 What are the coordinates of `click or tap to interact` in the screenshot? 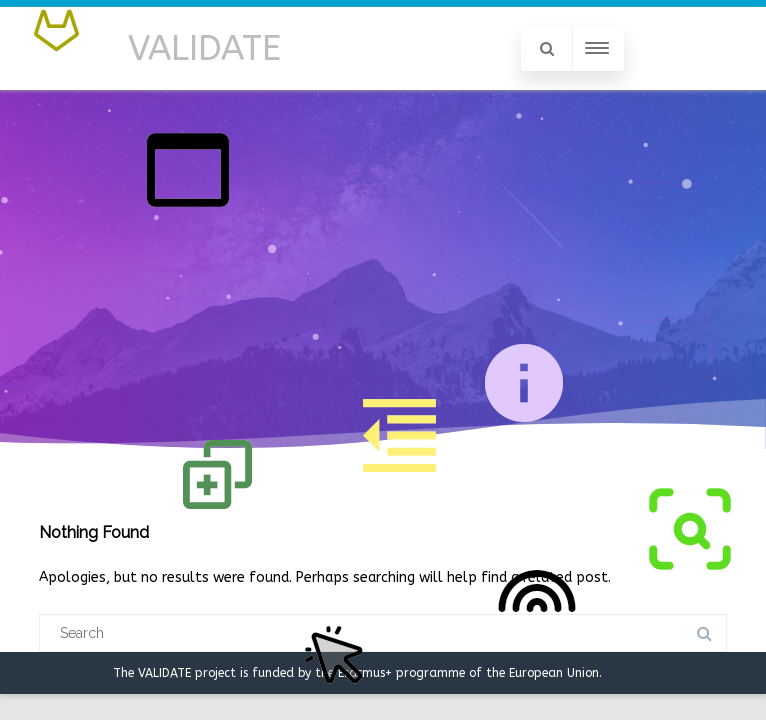 It's located at (337, 658).